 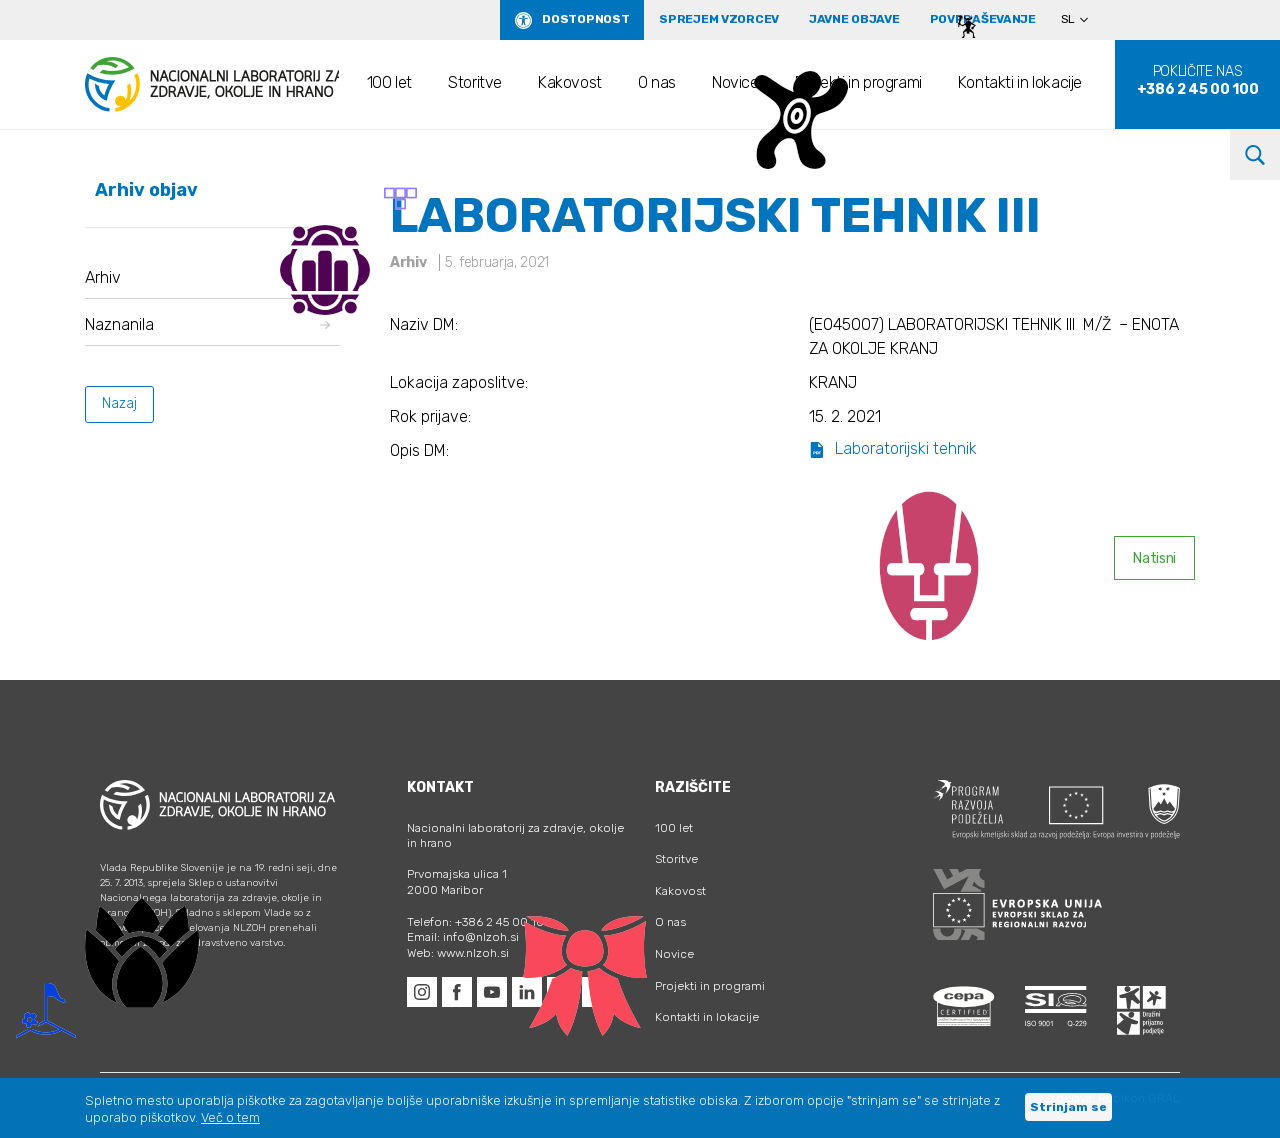 I want to click on select a practice target or training dummy, so click(x=800, y=120).